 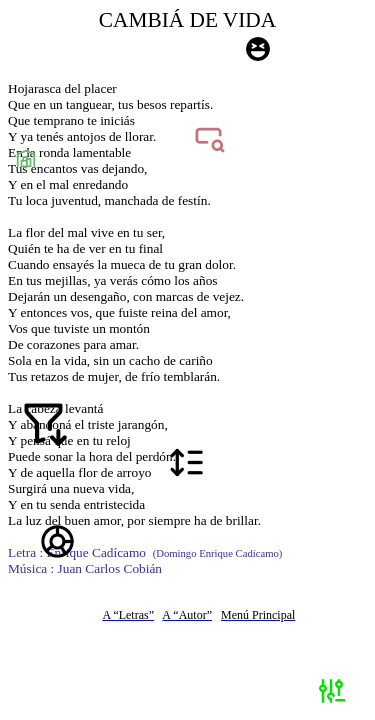 What do you see at coordinates (43, 422) in the screenshot?
I see `sort filtered results in descending order` at bounding box center [43, 422].